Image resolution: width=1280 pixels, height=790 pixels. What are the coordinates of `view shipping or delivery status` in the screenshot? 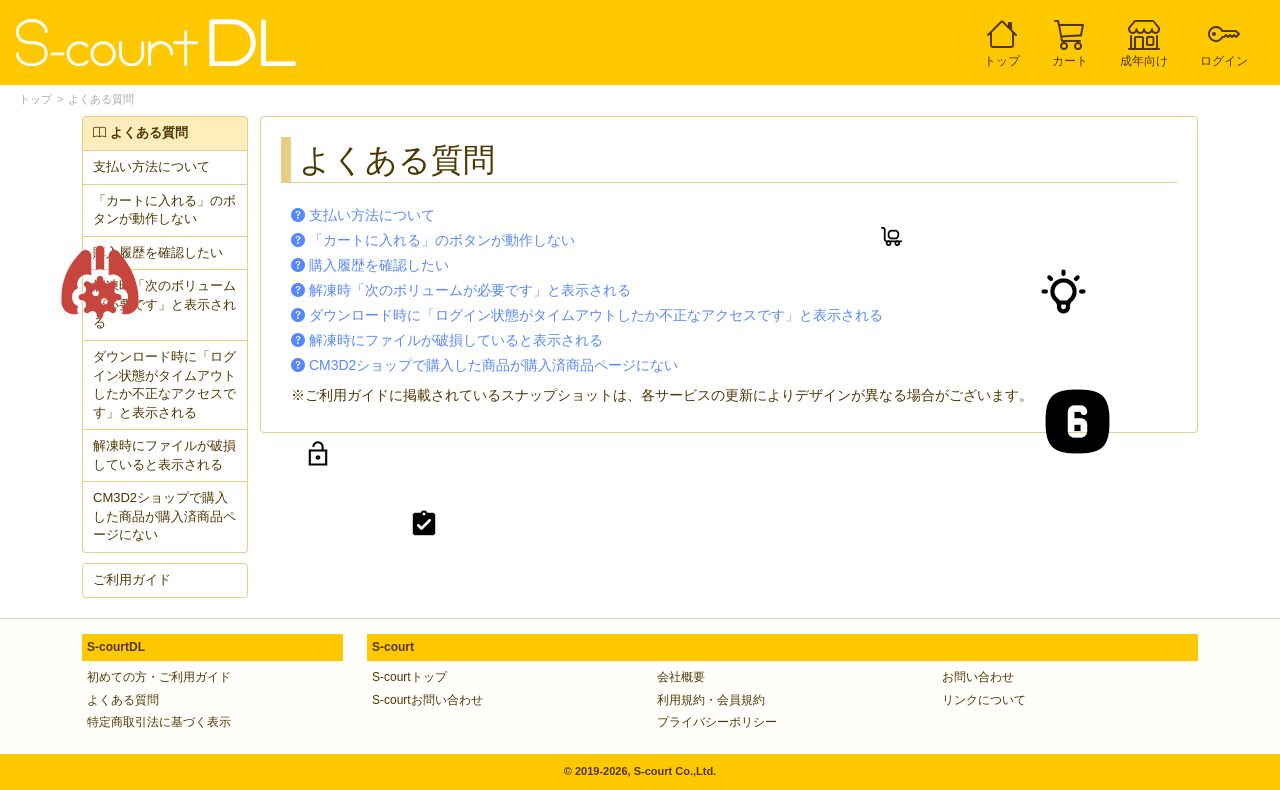 It's located at (891, 236).